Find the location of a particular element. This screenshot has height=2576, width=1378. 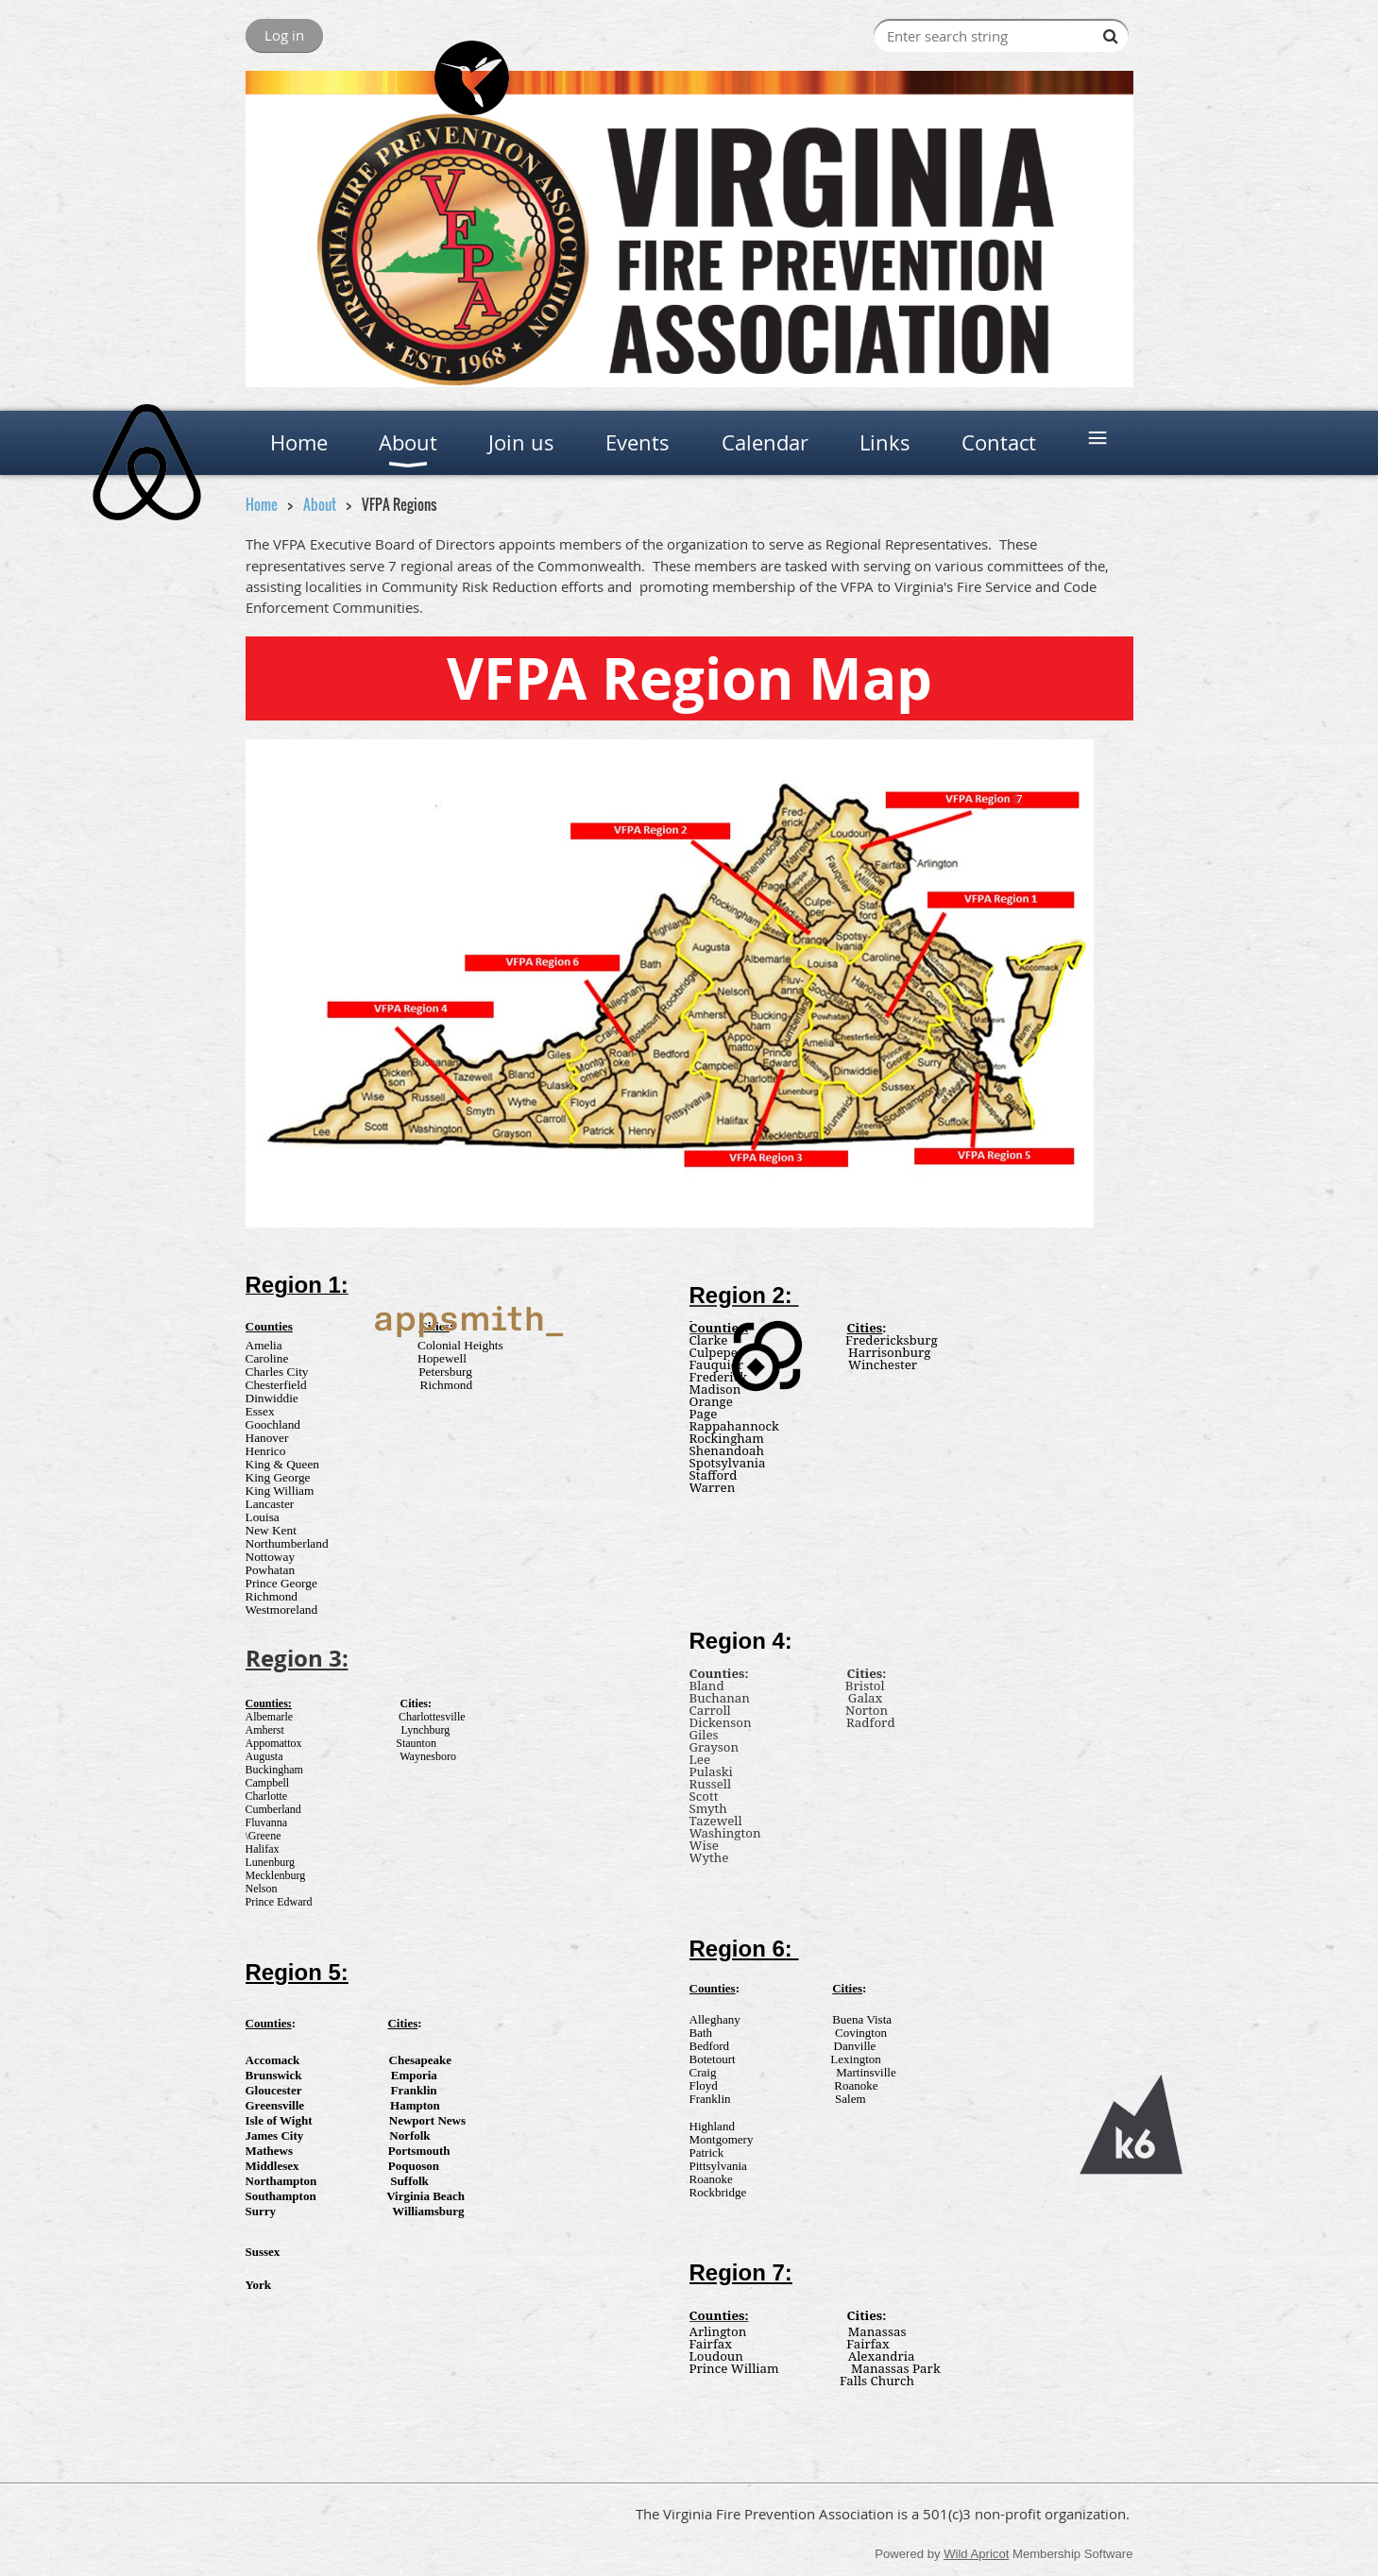

open the Airbnb app is located at coordinates (146, 462).